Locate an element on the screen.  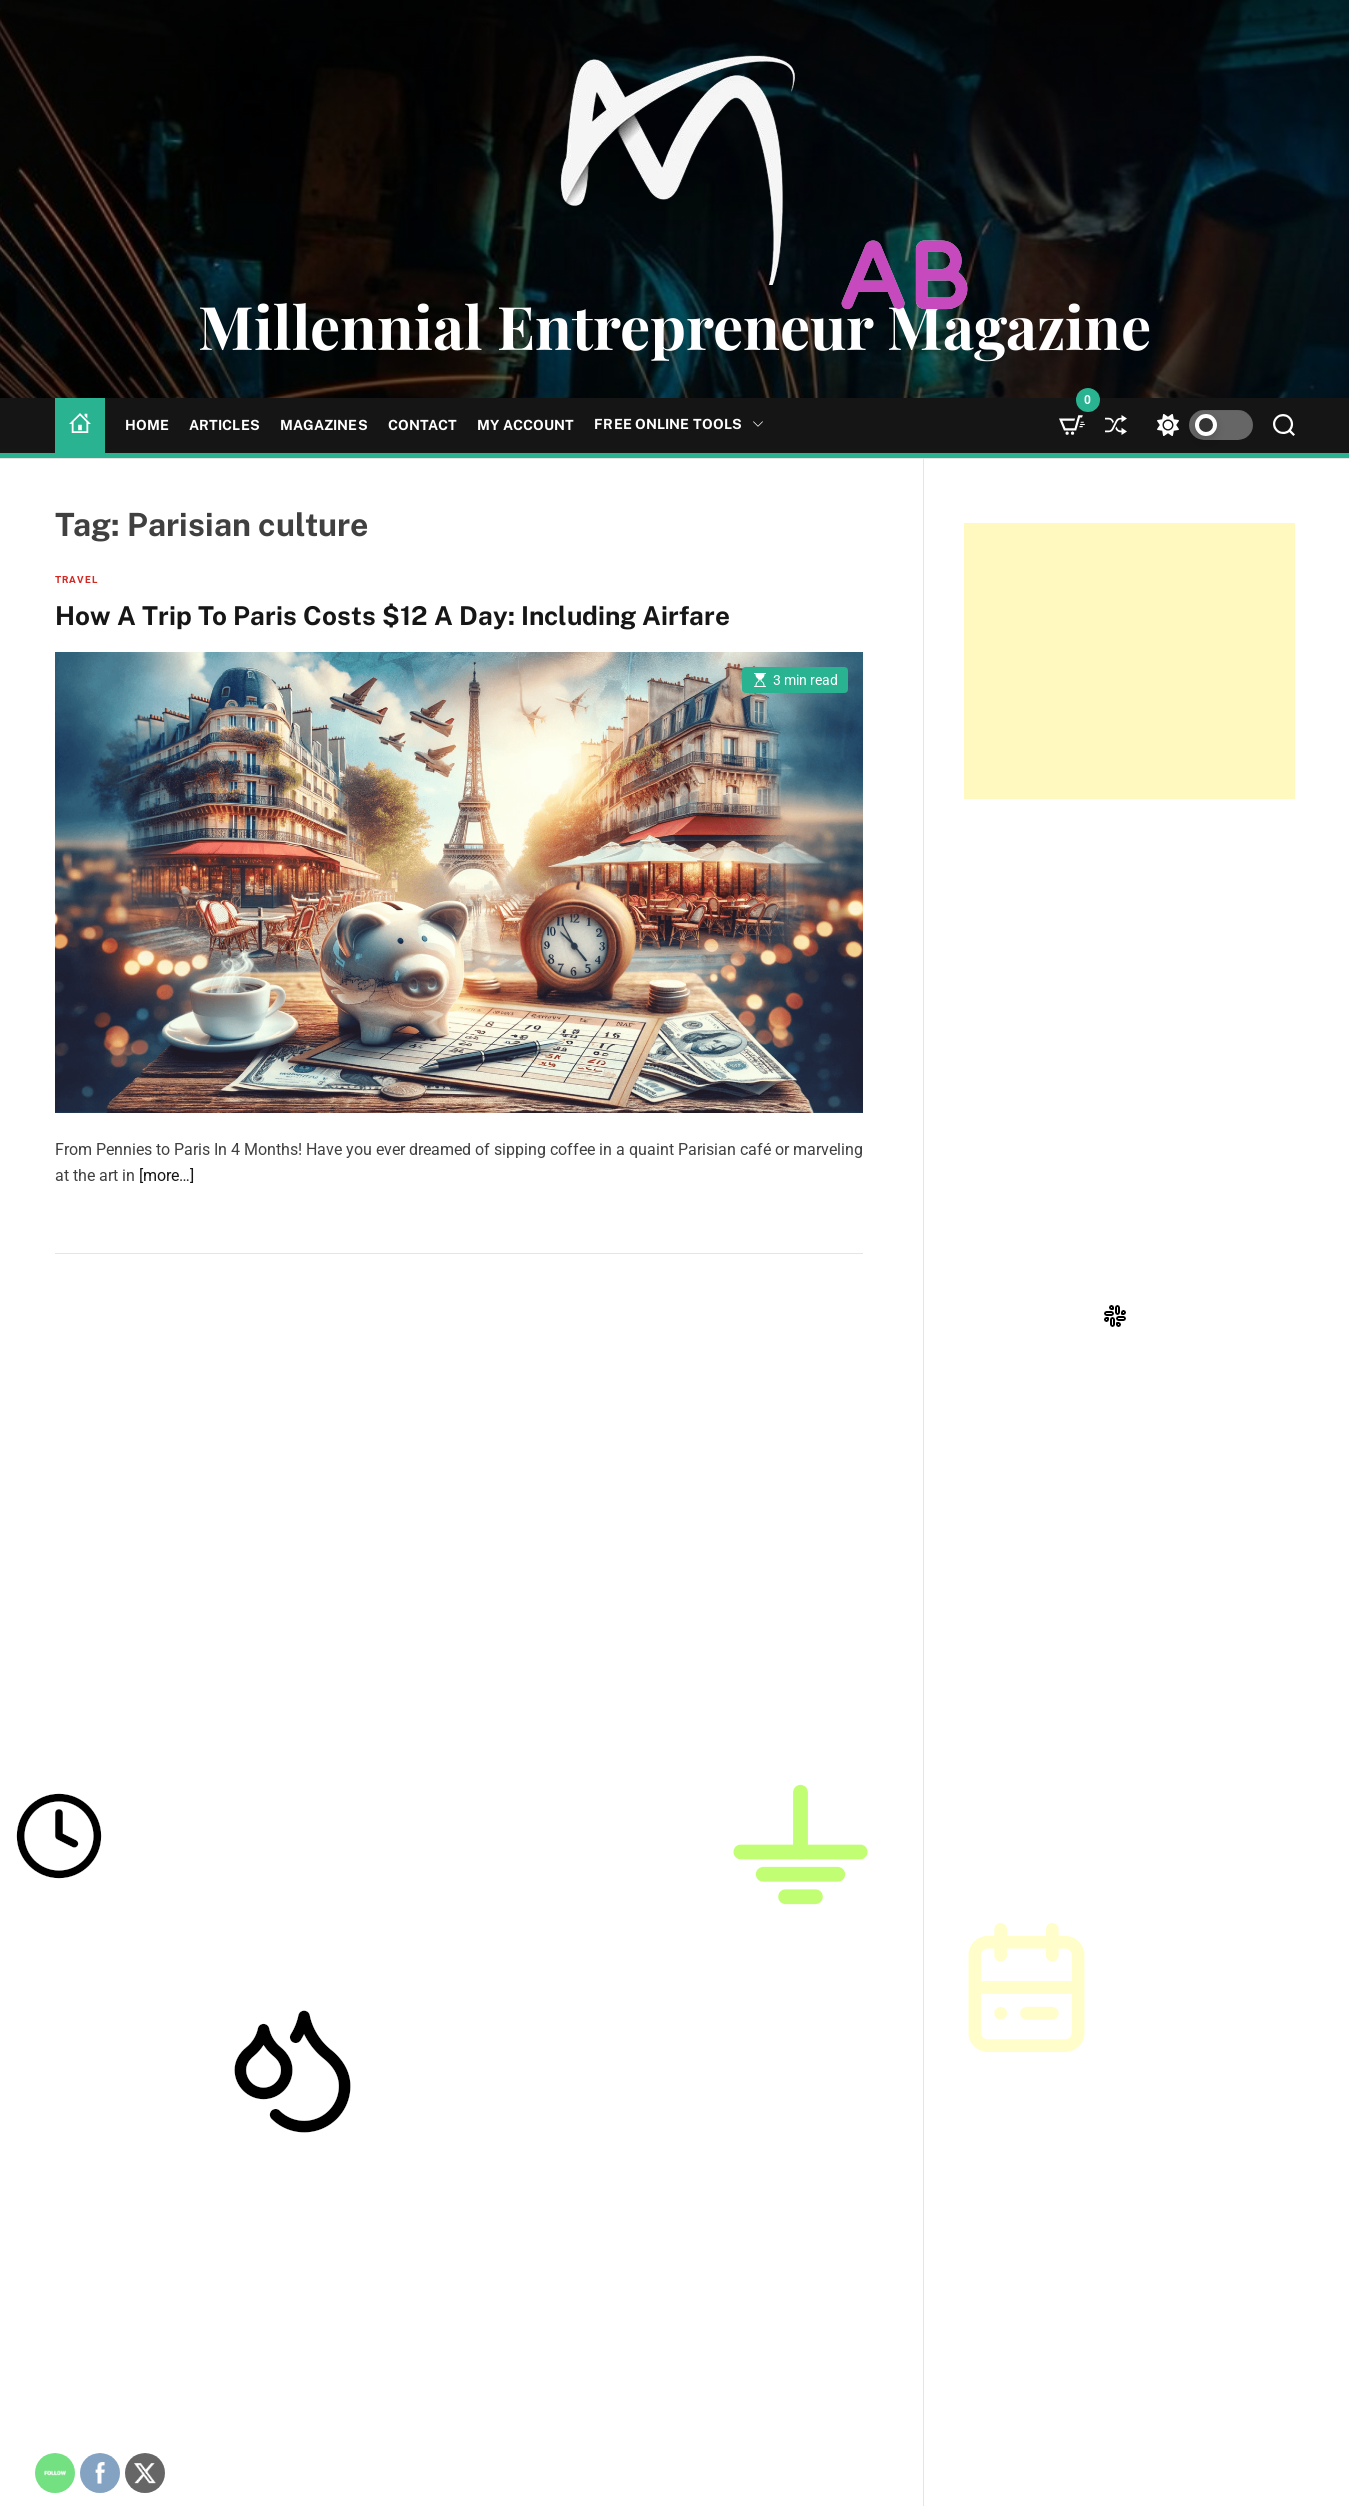
view current time is located at coordinates (59, 1836).